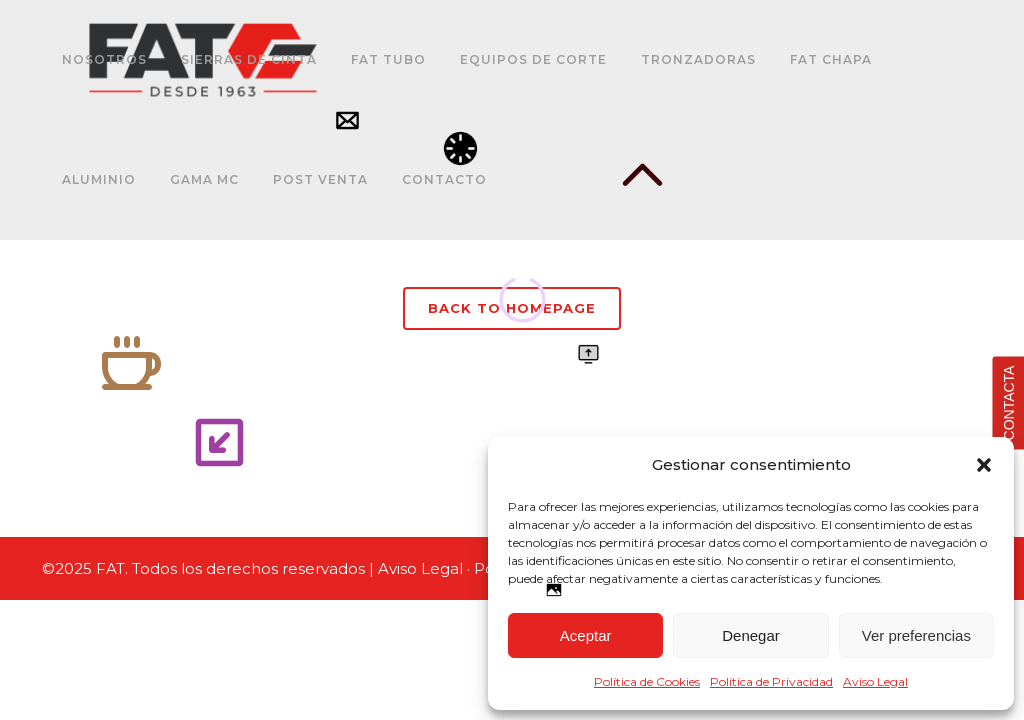 This screenshot has height=720, width=1024. Describe the element at coordinates (129, 365) in the screenshot. I see `find nearby coffee shops or cafes` at that location.